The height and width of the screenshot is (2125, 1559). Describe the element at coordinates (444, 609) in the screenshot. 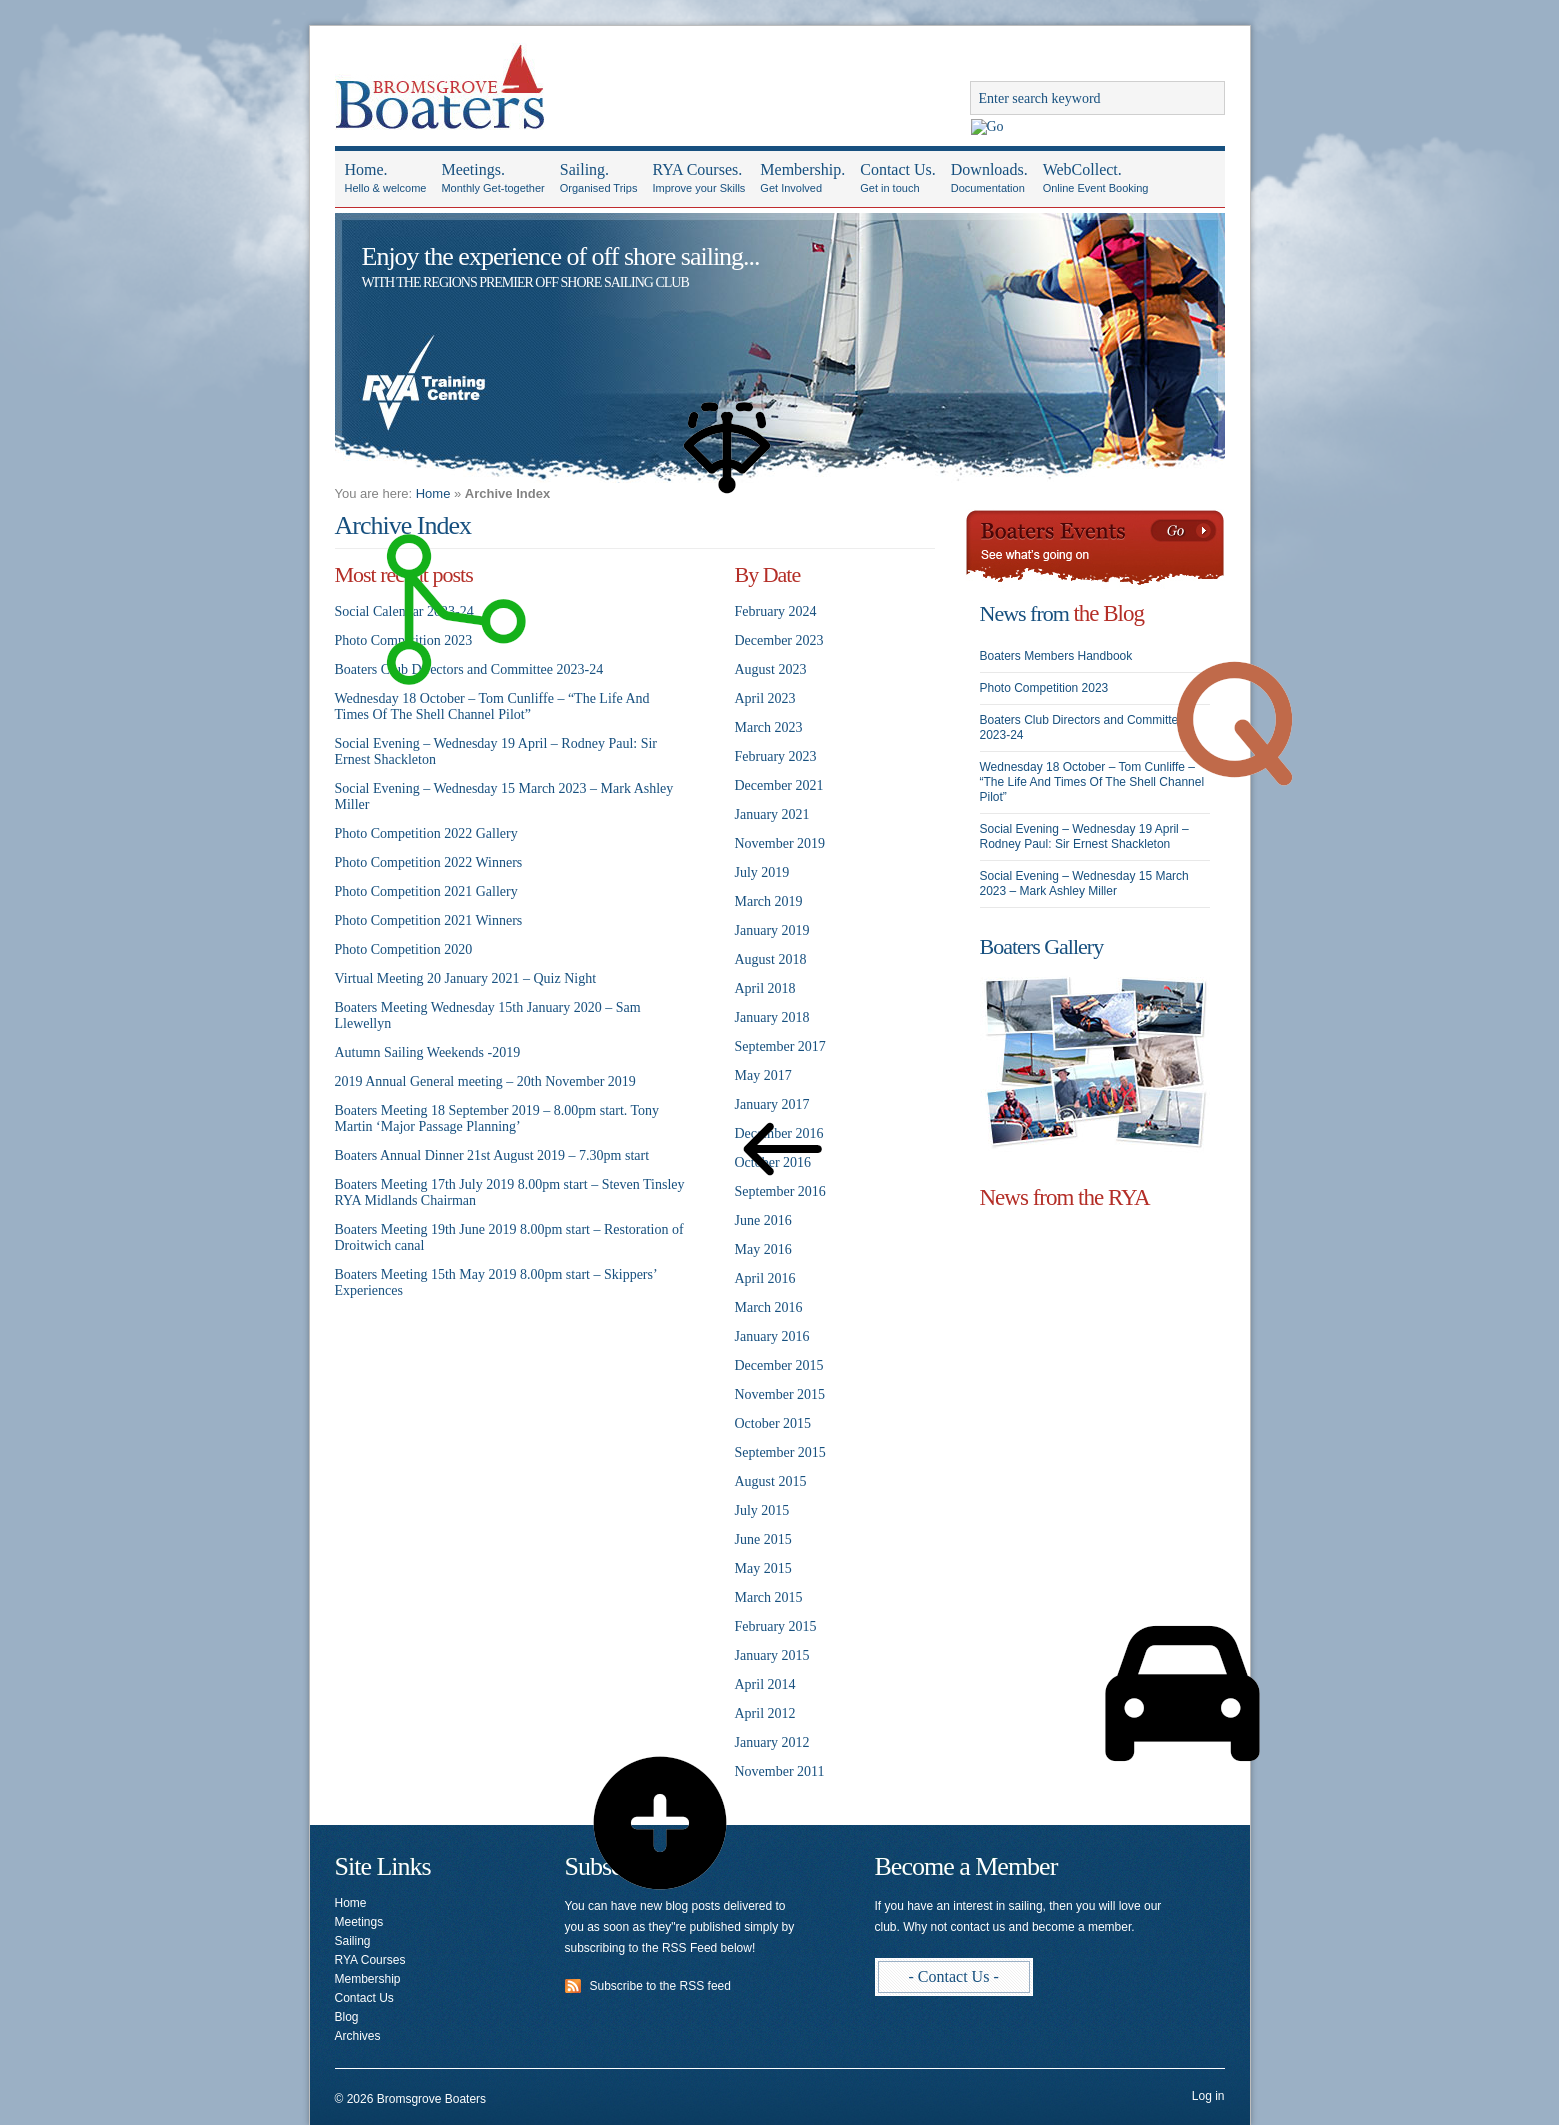

I see `merge branches in version control` at that location.